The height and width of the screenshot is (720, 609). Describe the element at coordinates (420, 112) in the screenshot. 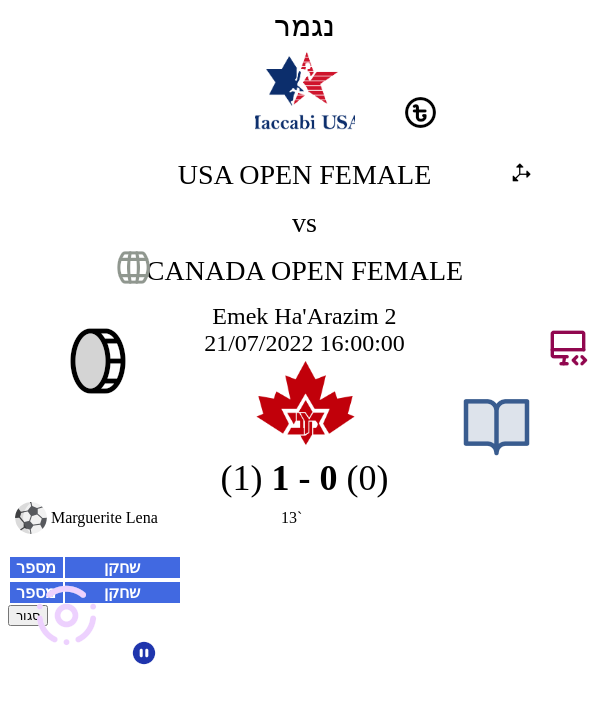

I see `bangladeshi taka currency` at that location.